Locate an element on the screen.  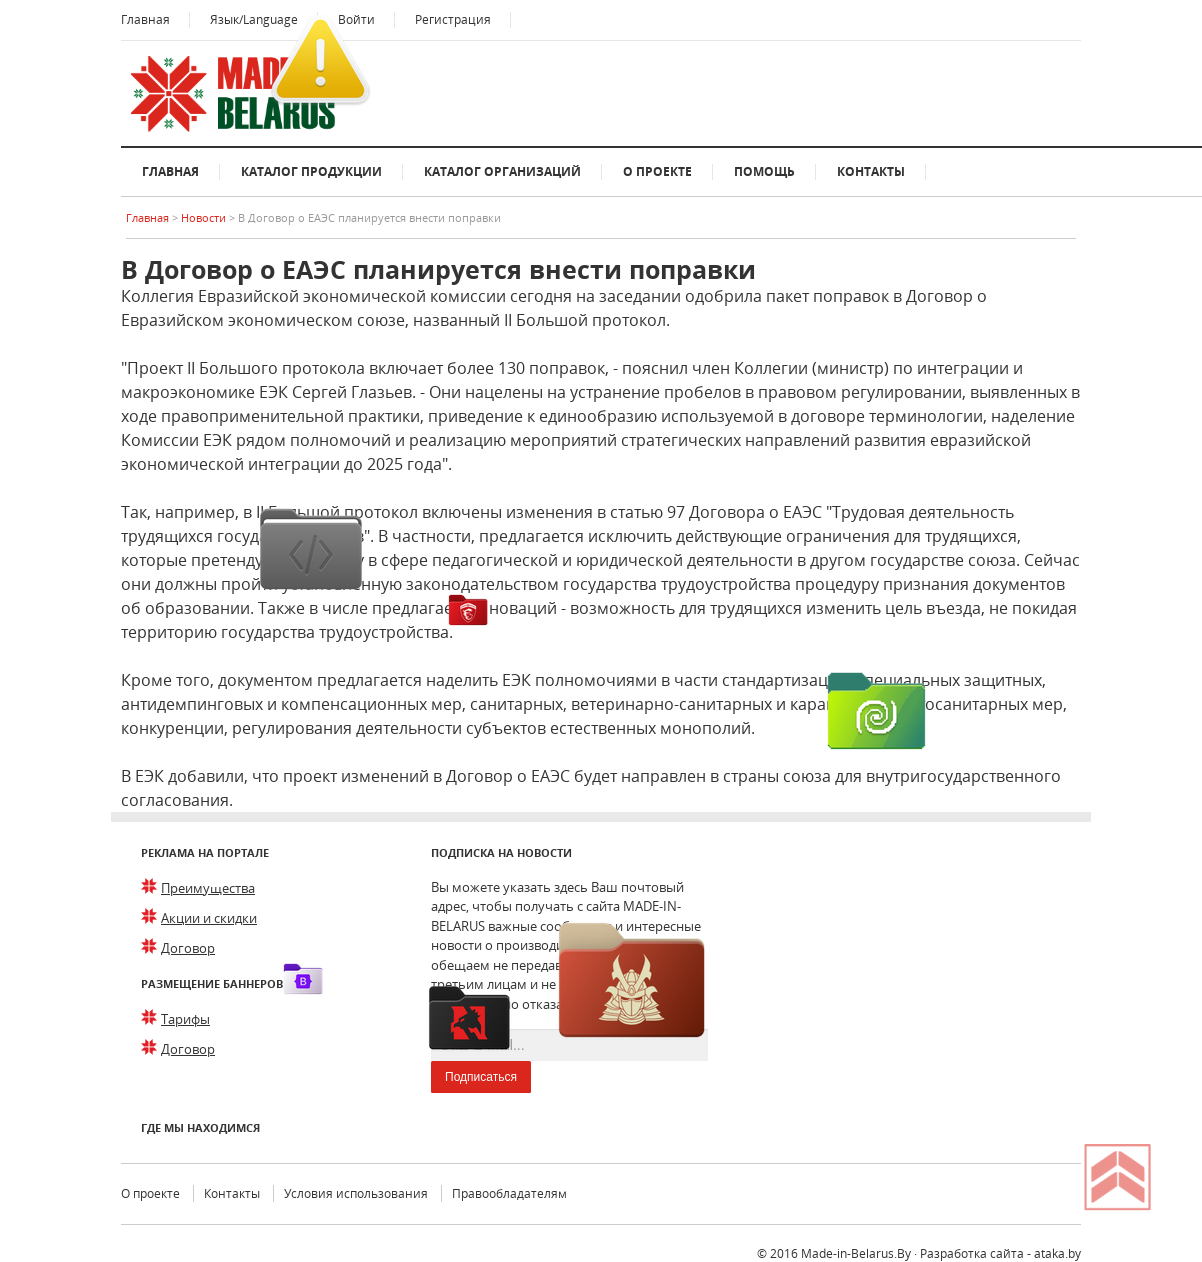
open bootstrap framework project folder is located at coordinates (303, 980).